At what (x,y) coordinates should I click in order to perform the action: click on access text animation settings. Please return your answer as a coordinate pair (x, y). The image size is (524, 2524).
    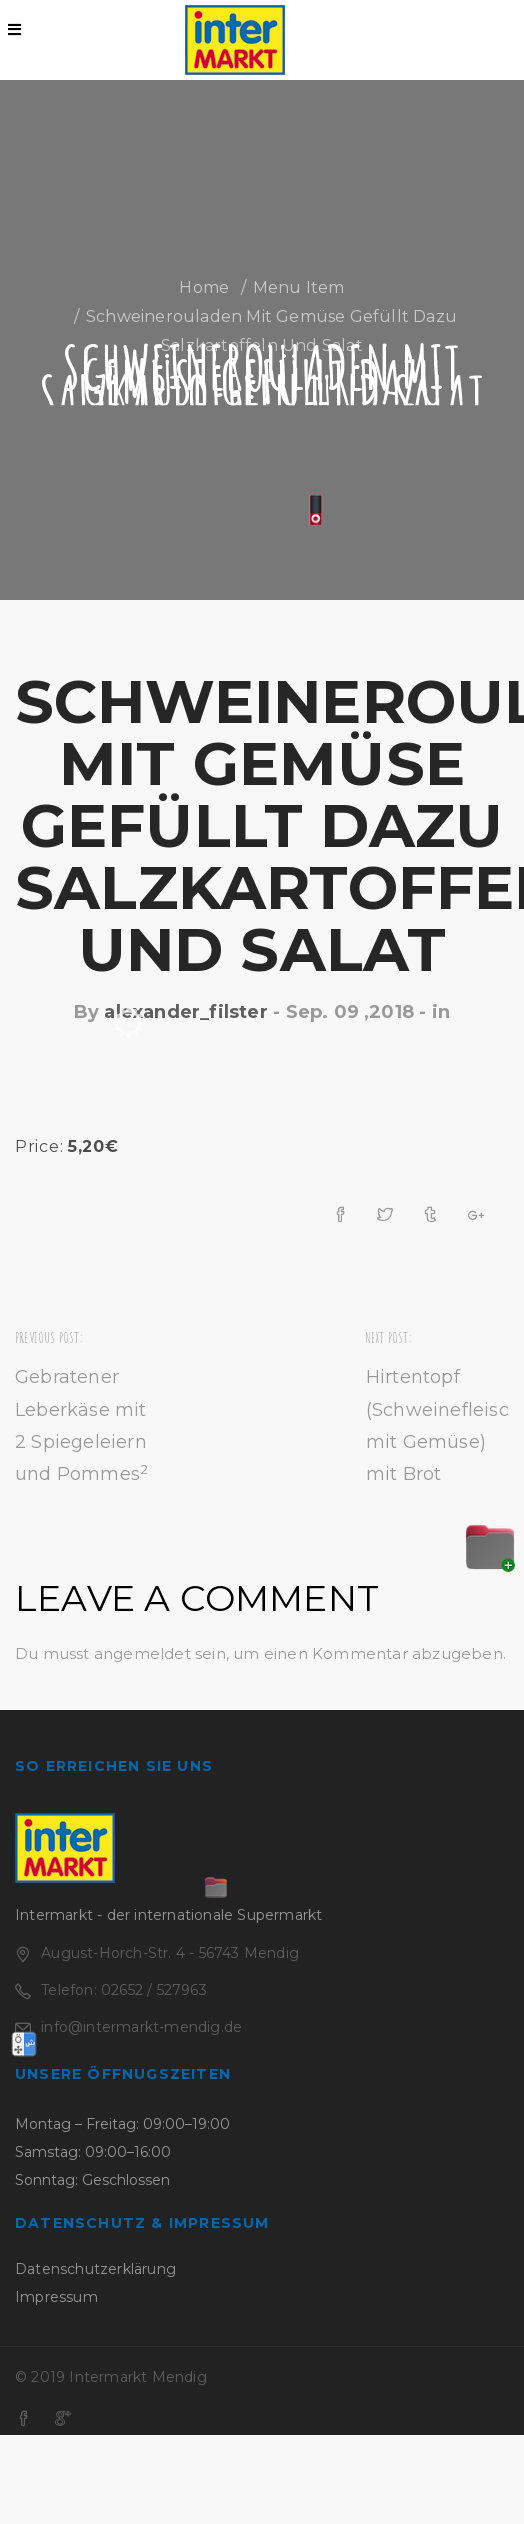
    Looking at the image, I should click on (128, 1022).